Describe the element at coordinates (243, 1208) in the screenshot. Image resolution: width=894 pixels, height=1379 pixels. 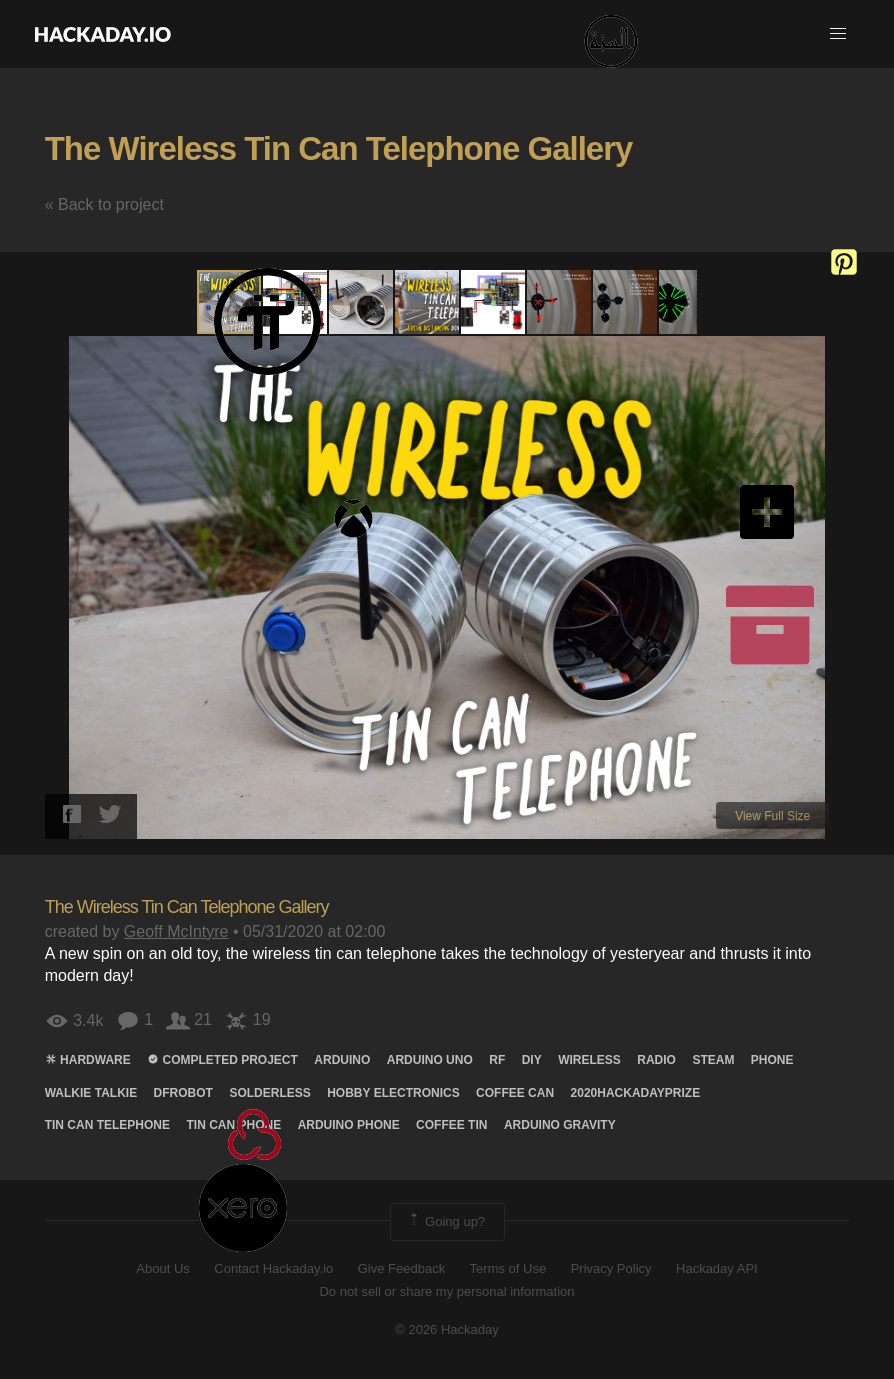
I see `open xero accounting software` at that location.